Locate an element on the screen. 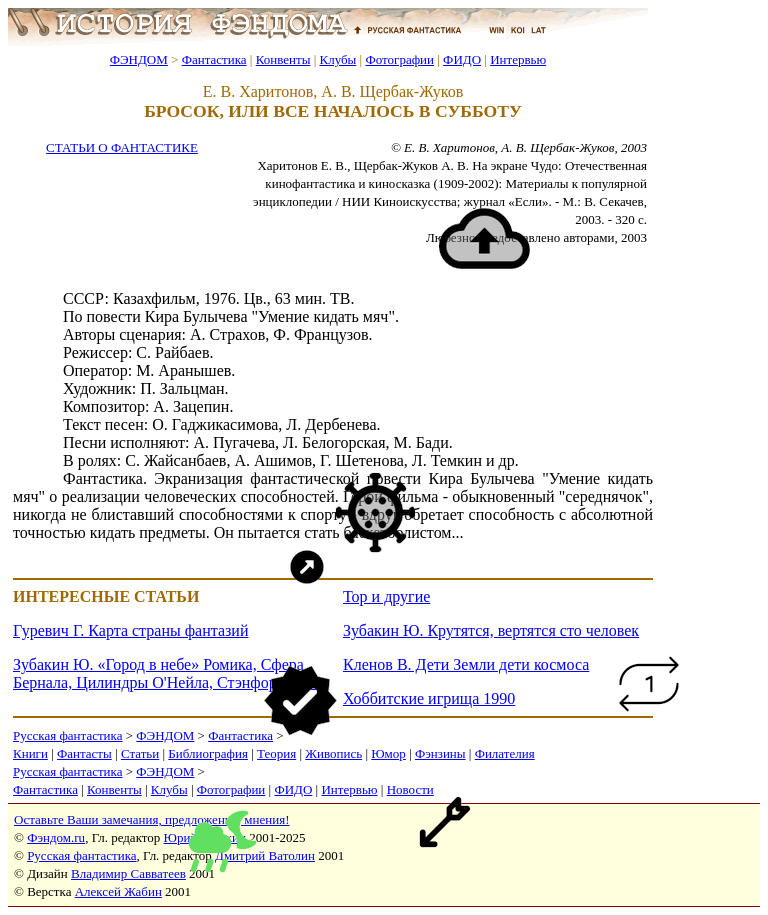  indicates archery or target shooting activity is located at coordinates (443, 823).